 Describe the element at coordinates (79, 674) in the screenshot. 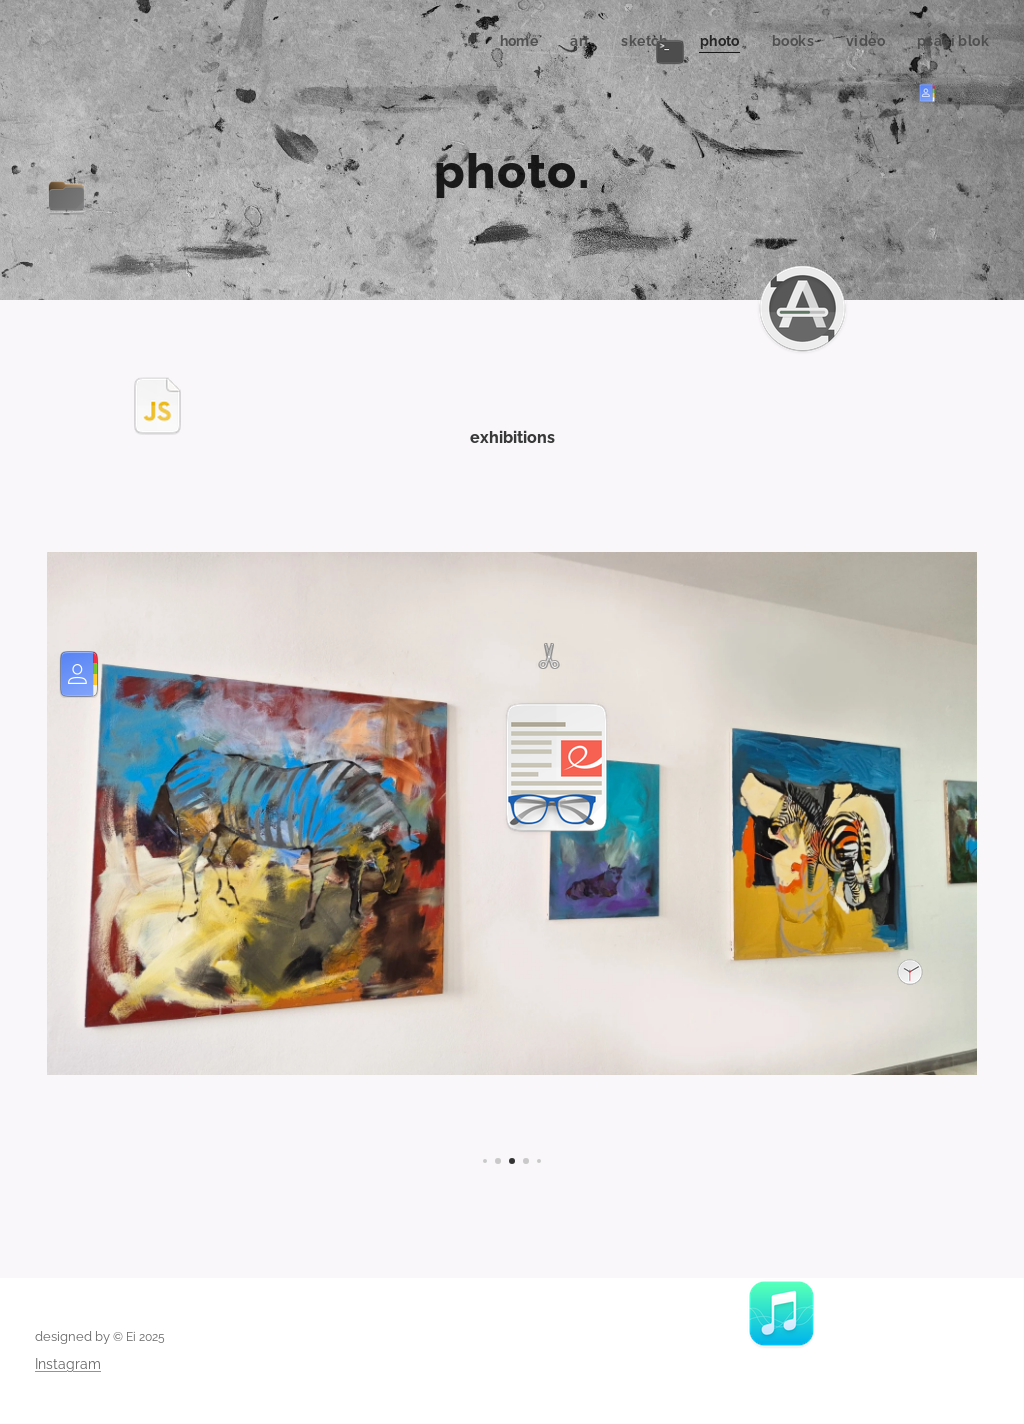

I see `open the contacts app` at that location.